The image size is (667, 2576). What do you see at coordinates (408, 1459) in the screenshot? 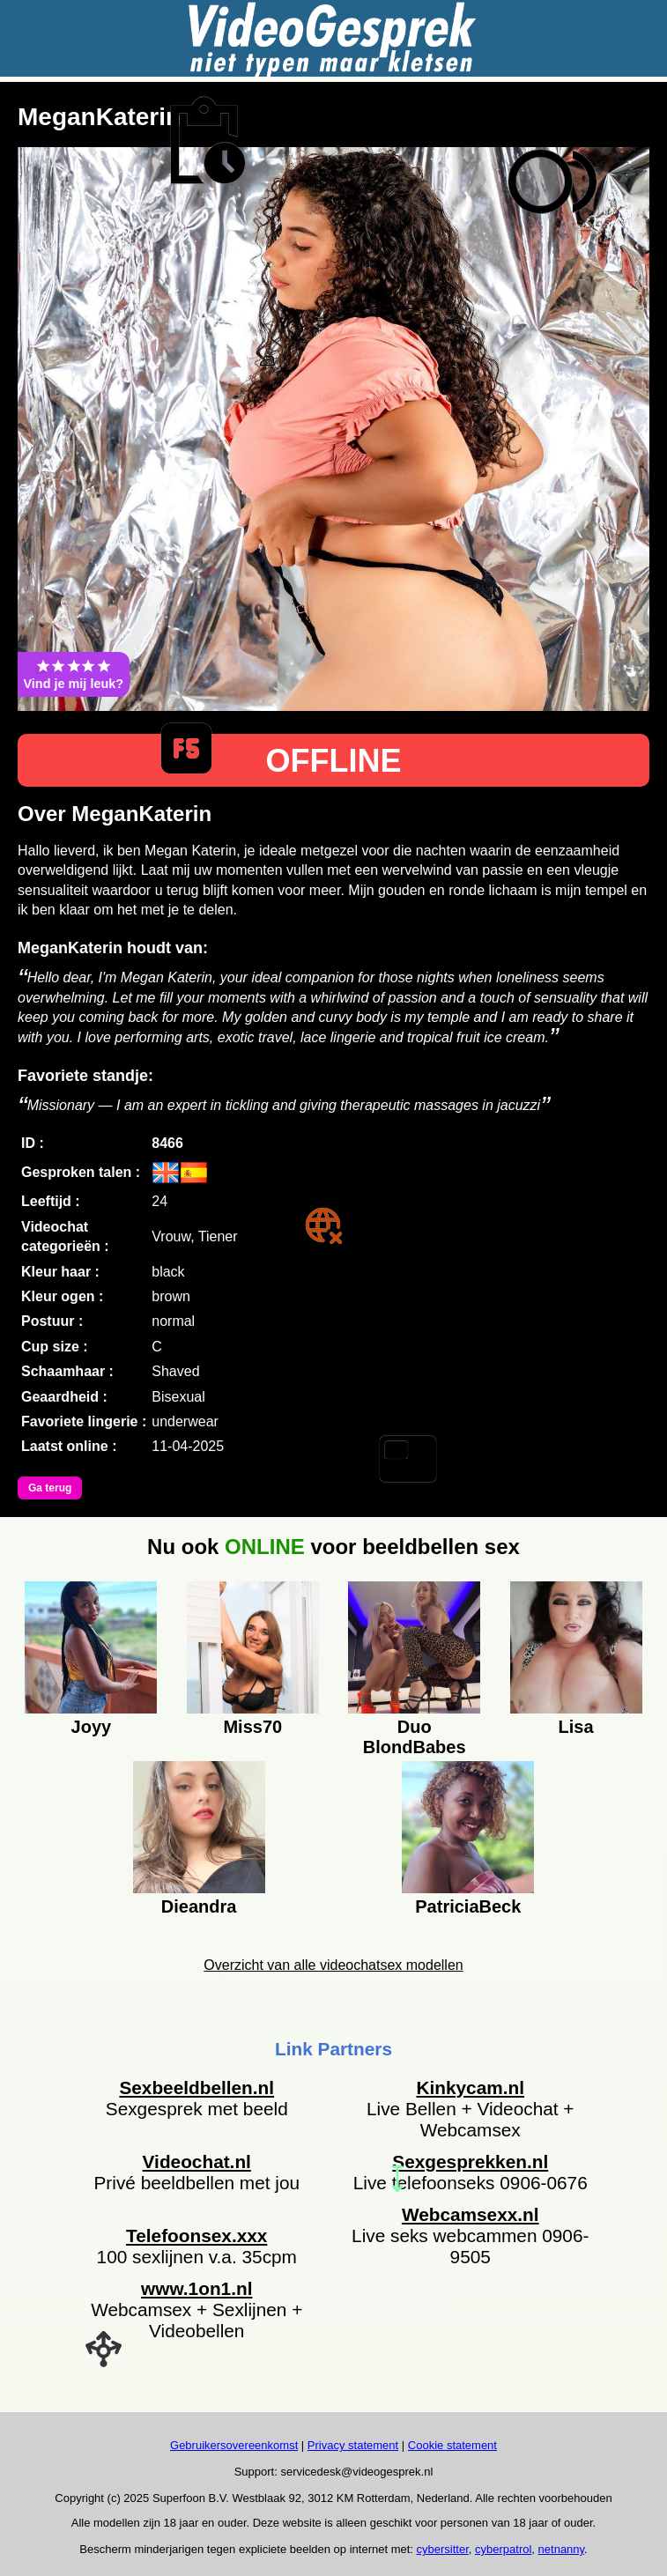
I see `view featured or highlighted video content` at bounding box center [408, 1459].